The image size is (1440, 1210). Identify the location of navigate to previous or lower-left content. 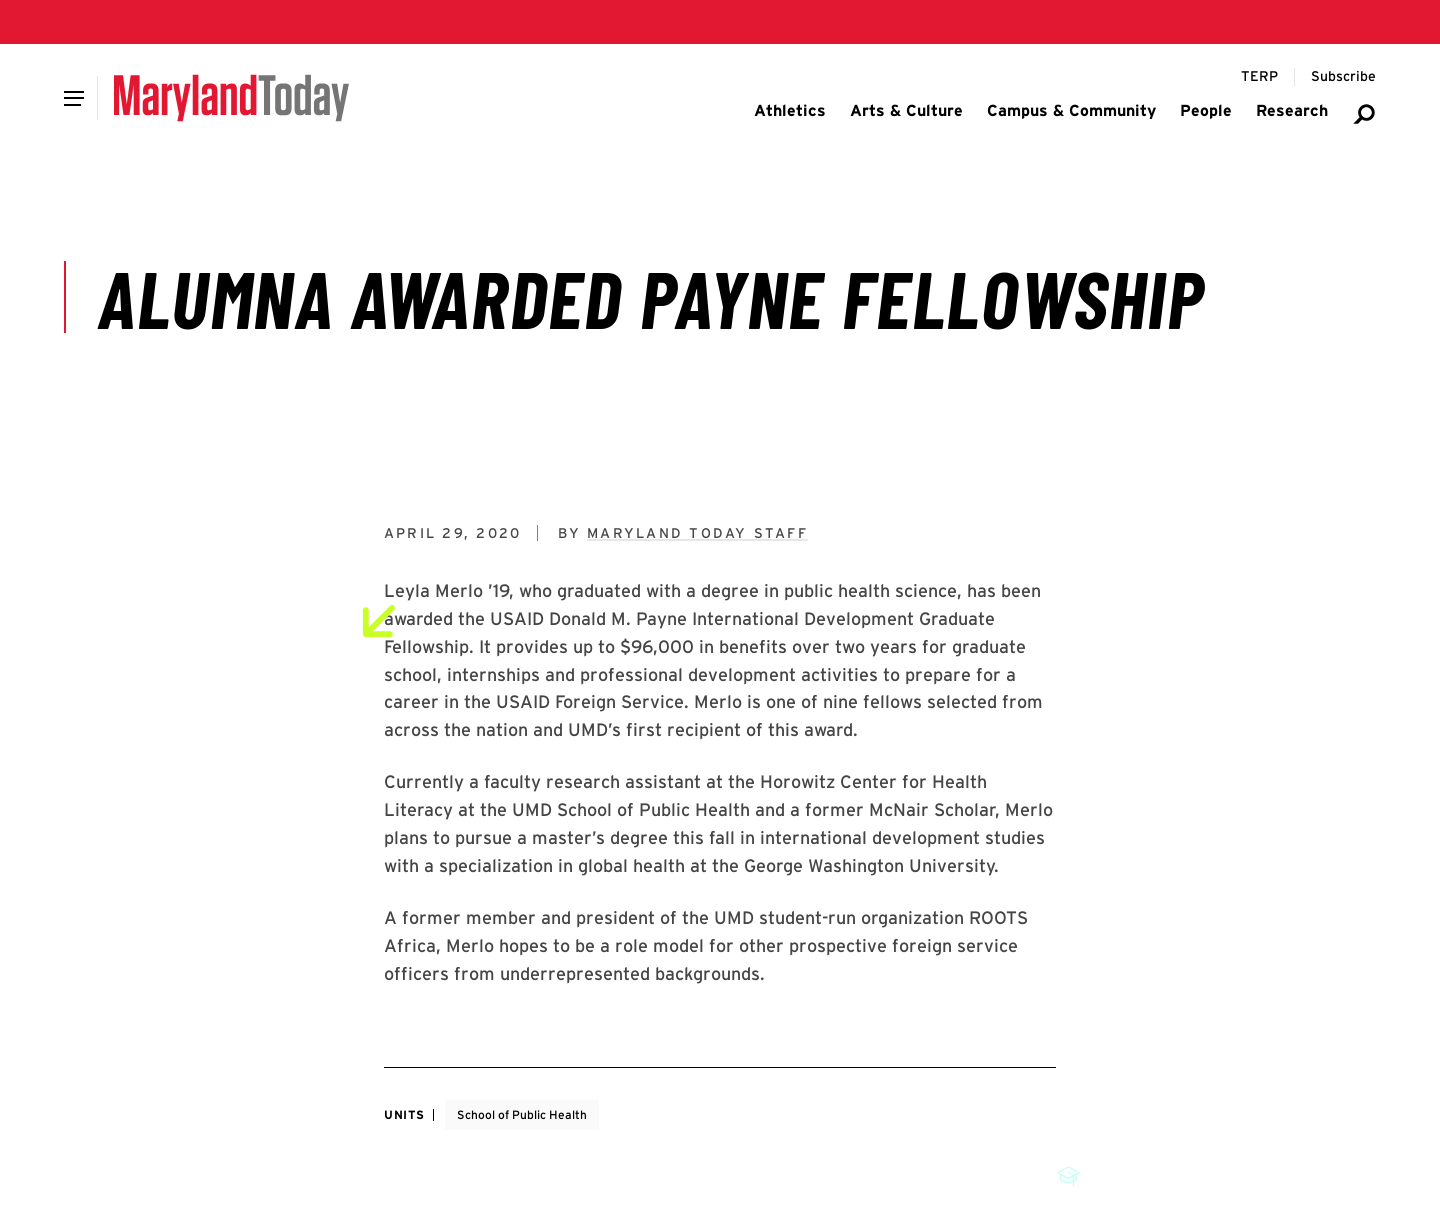
(379, 621).